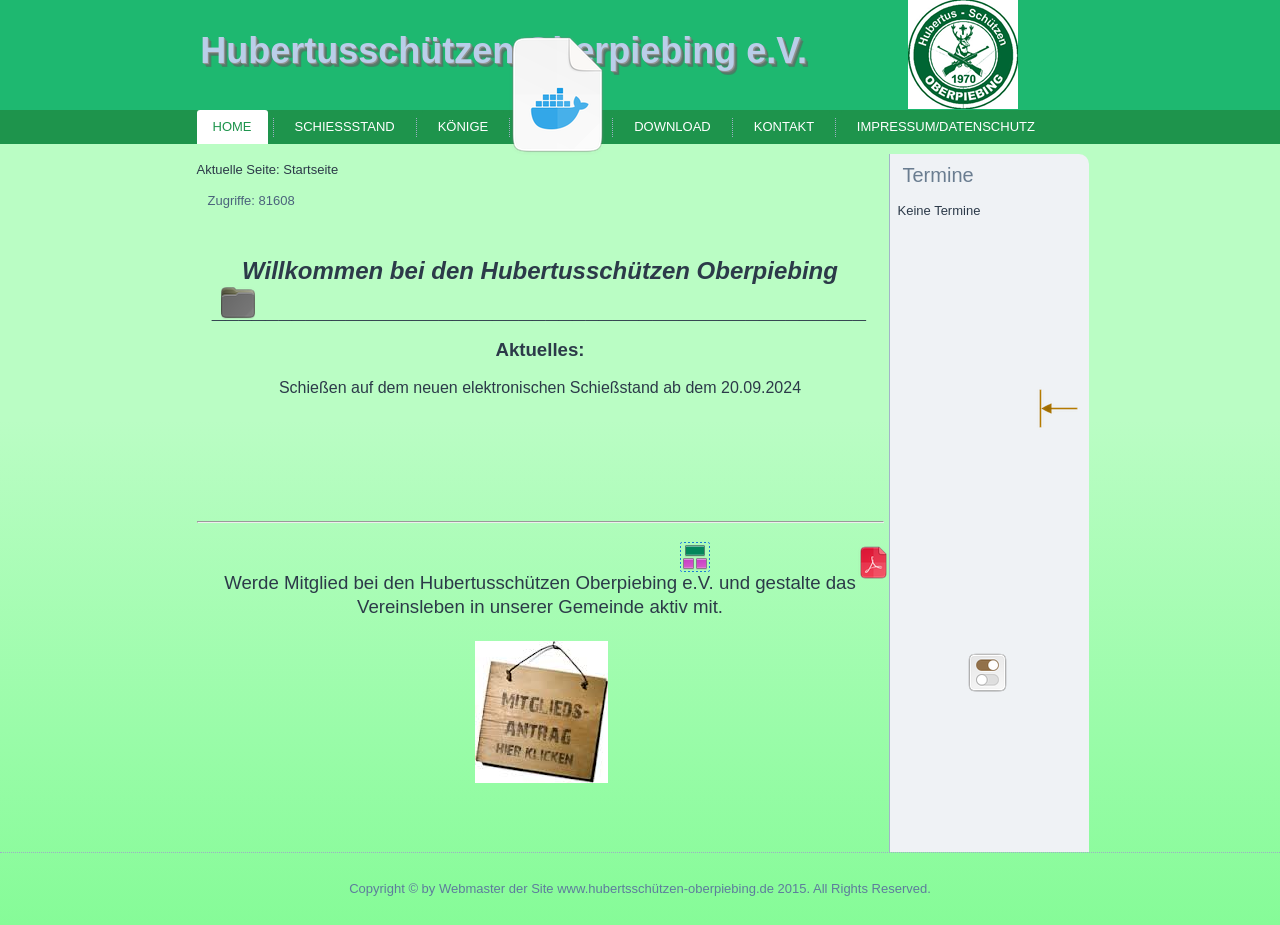 The width and height of the screenshot is (1280, 925). What do you see at coordinates (557, 94) in the screenshot?
I see `a dockerfile or docker configuration file` at bounding box center [557, 94].